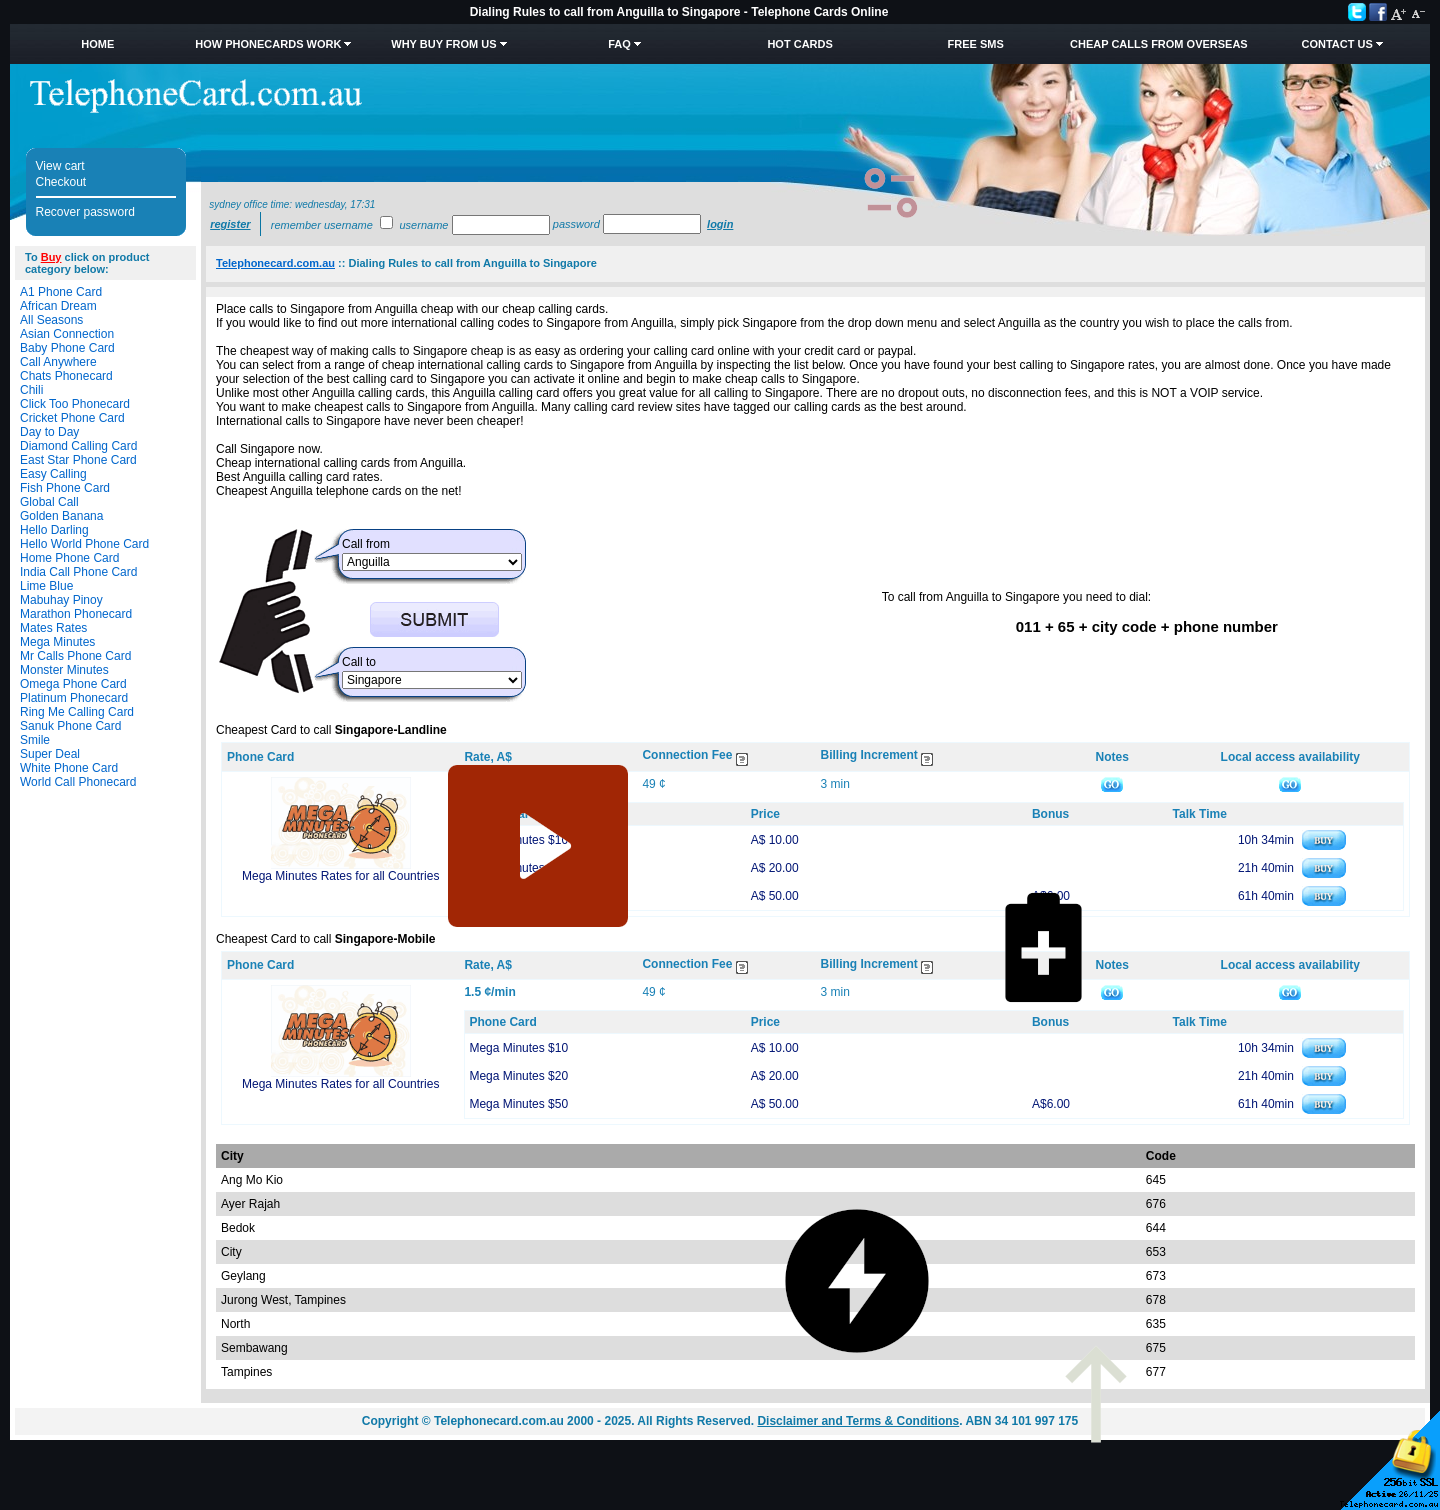  Describe the element at coordinates (538, 846) in the screenshot. I see `play a video or movie` at that location.